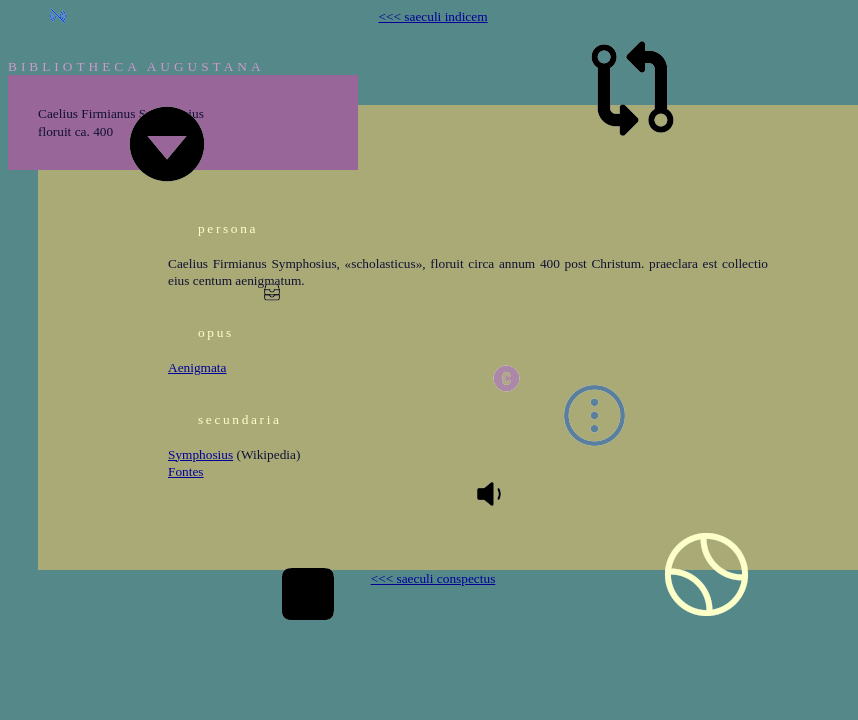 The height and width of the screenshot is (720, 858). What do you see at coordinates (58, 16) in the screenshot?
I see `no signal or connection unavailable` at bounding box center [58, 16].